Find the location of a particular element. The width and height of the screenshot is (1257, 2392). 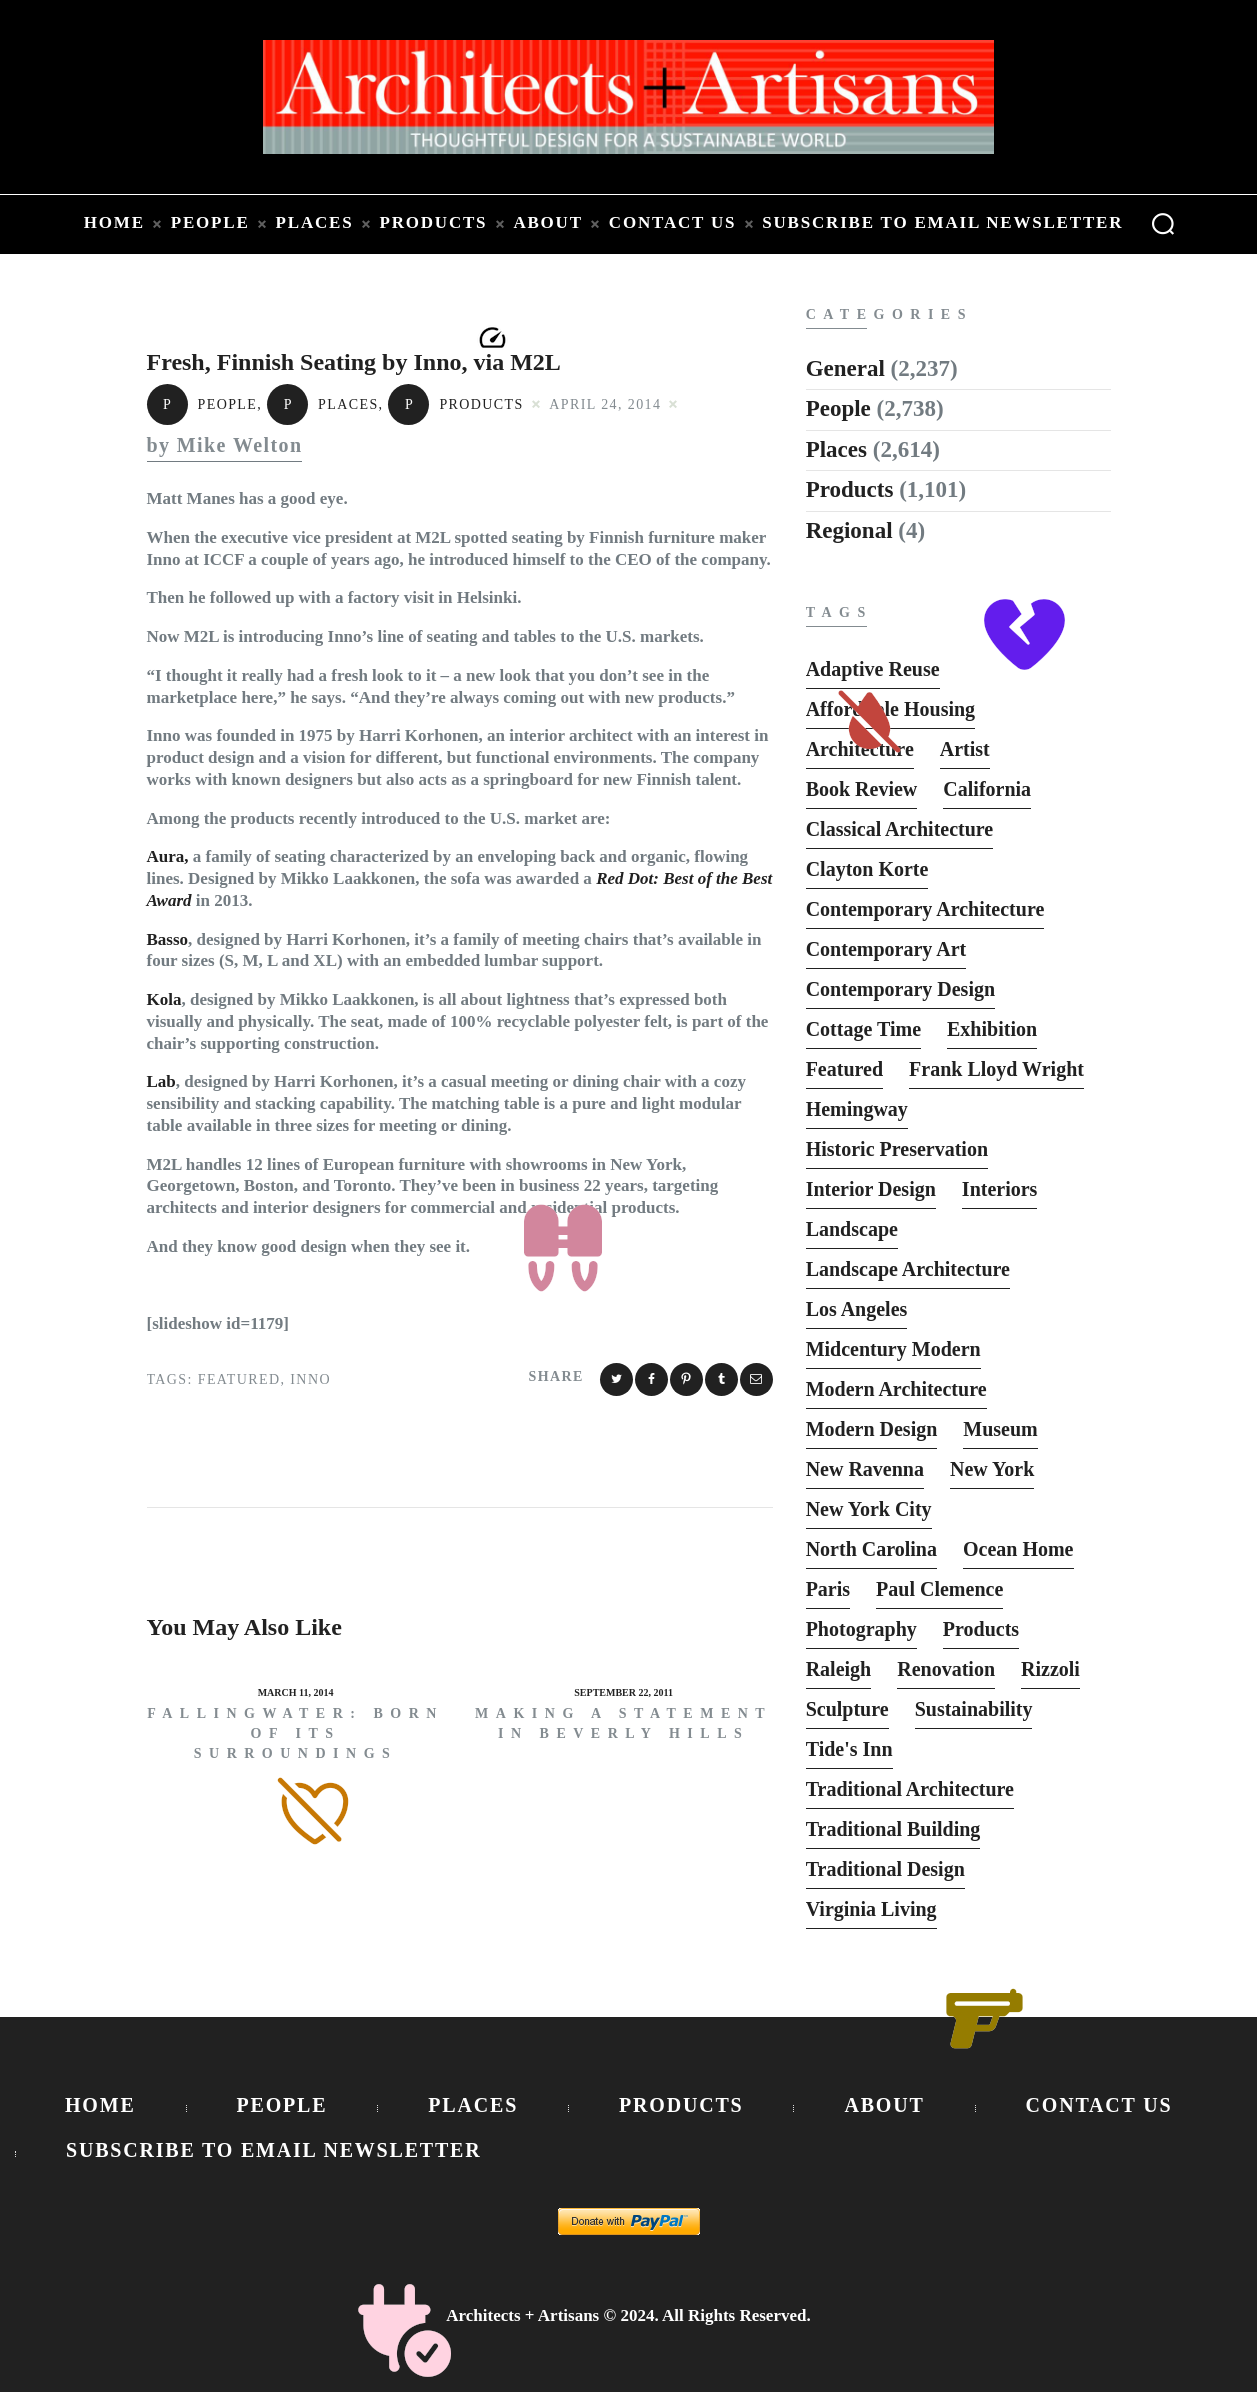

unlike or remove from favorites is located at coordinates (1024, 634).